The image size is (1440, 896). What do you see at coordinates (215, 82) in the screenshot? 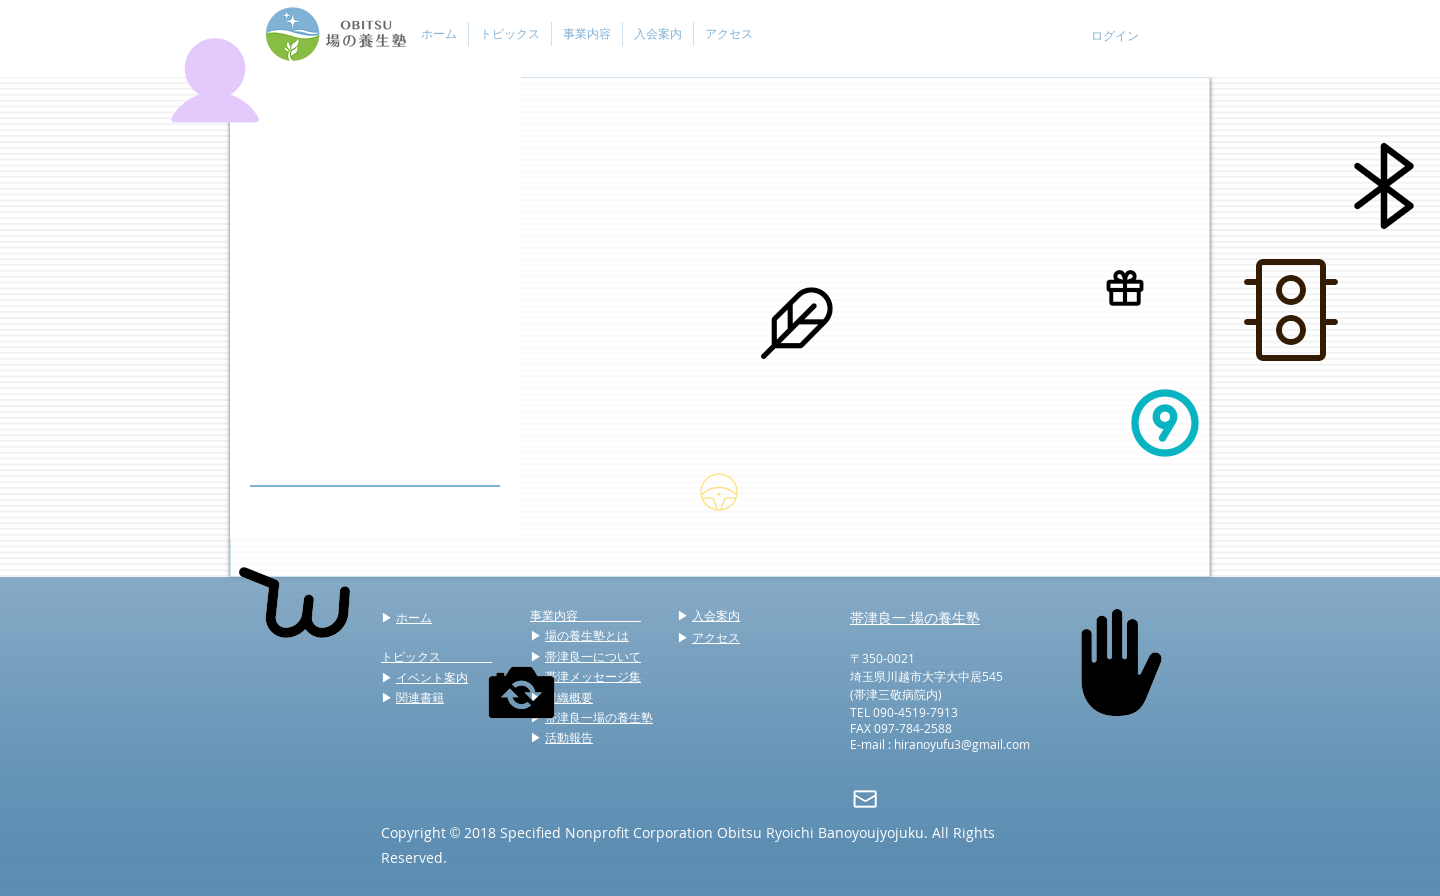
I see `view your profile` at bounding box center [215, 82].